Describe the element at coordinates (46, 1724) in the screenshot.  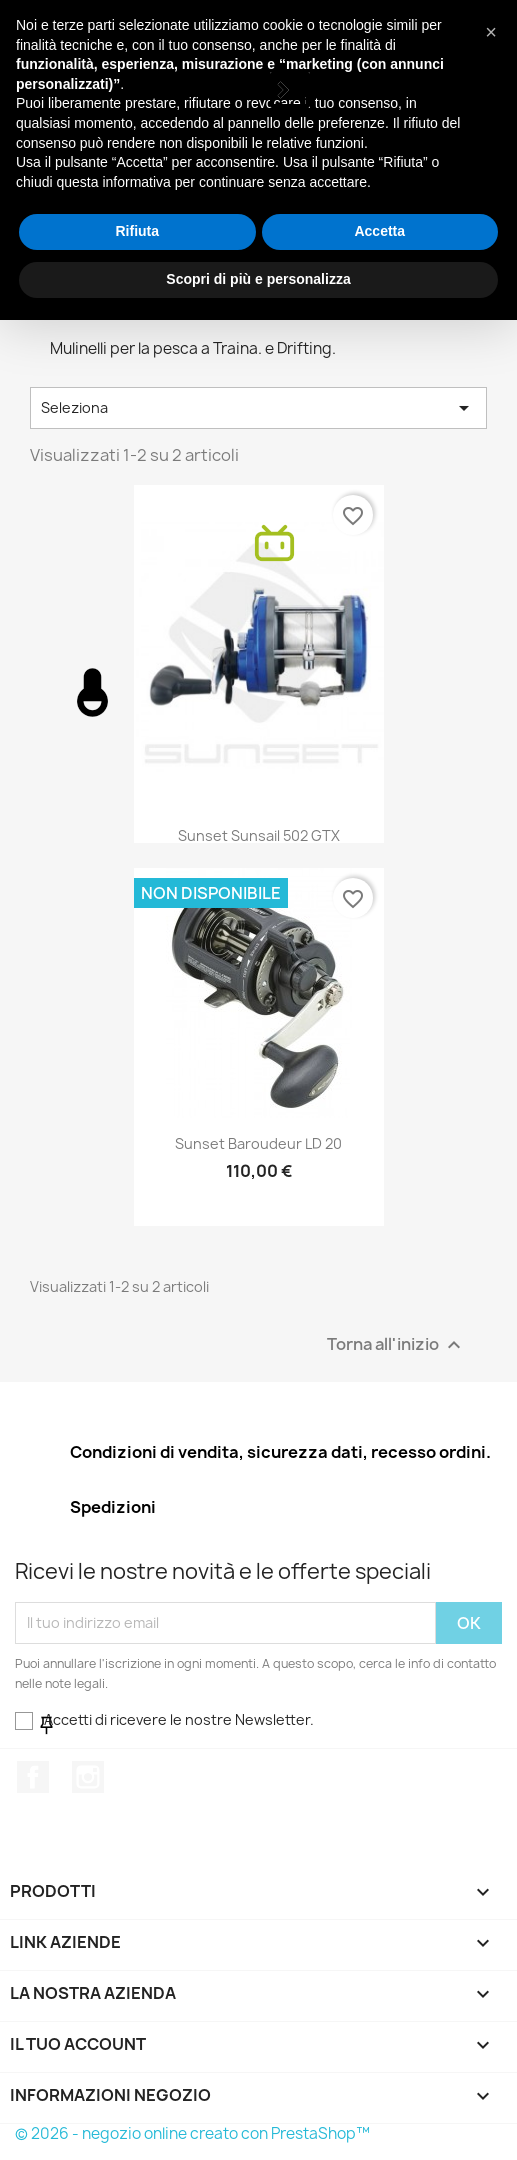
I see `pin an item to keep it visible` at that location.